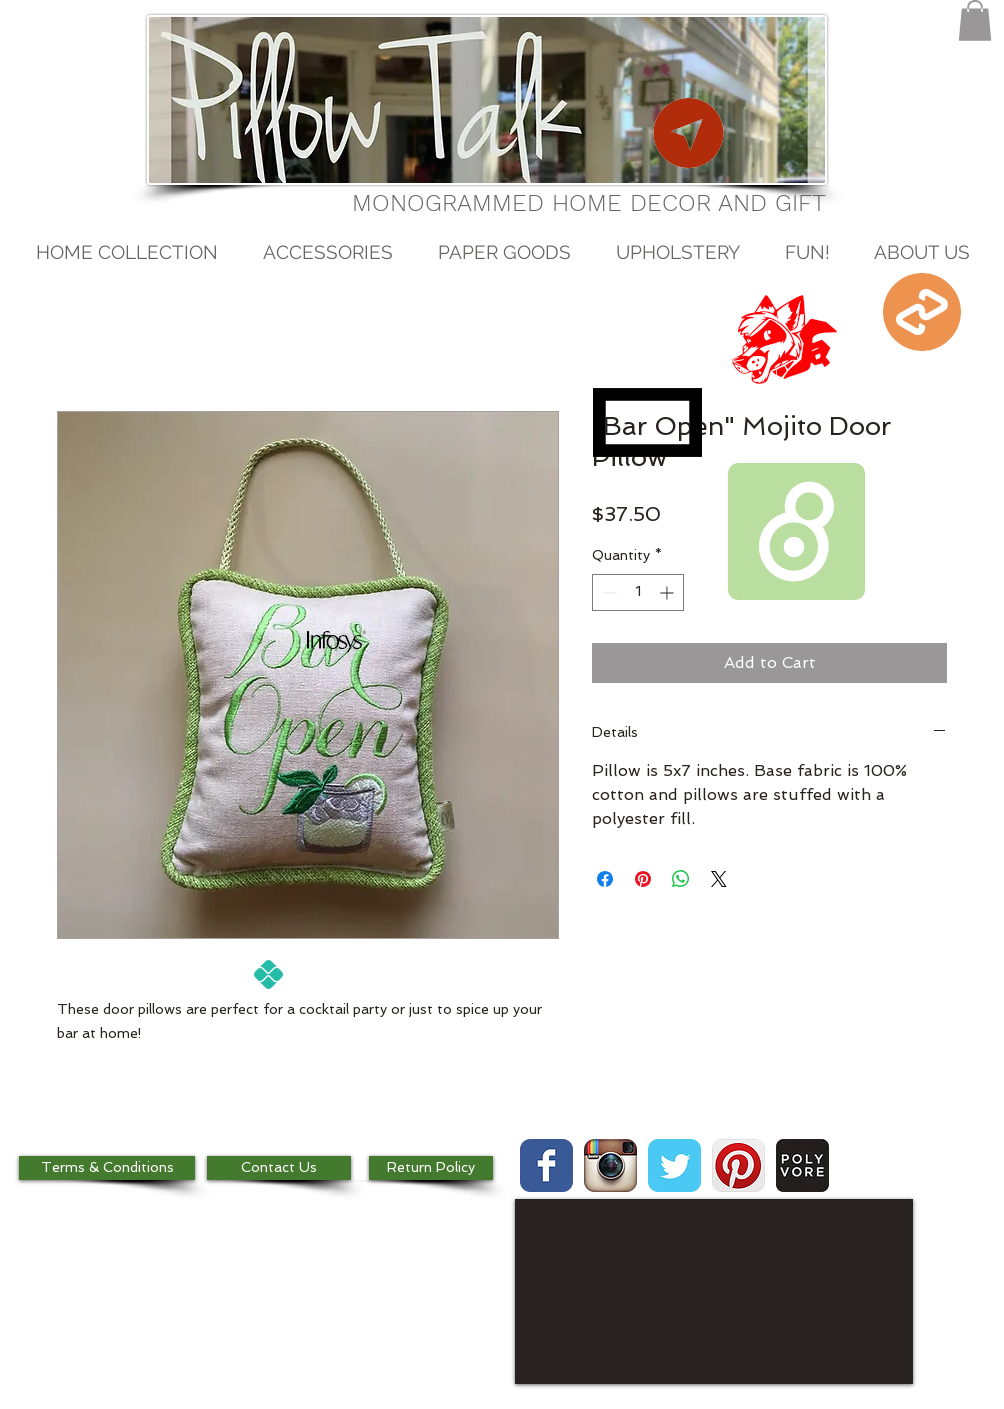  What do you see at coordinates (685, 133) in the screenshot?
I see `open discover or explore feature` at bounding box center [685, 133].